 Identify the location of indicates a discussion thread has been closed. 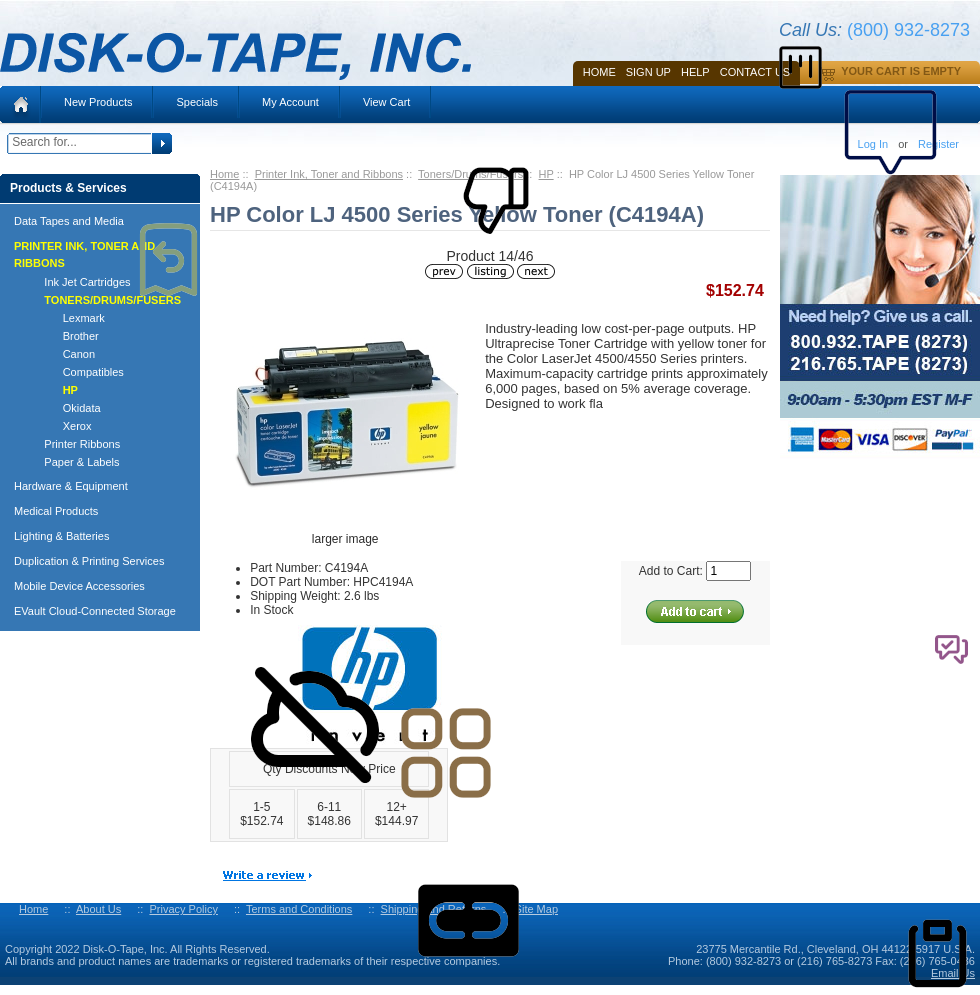
(951, 649).